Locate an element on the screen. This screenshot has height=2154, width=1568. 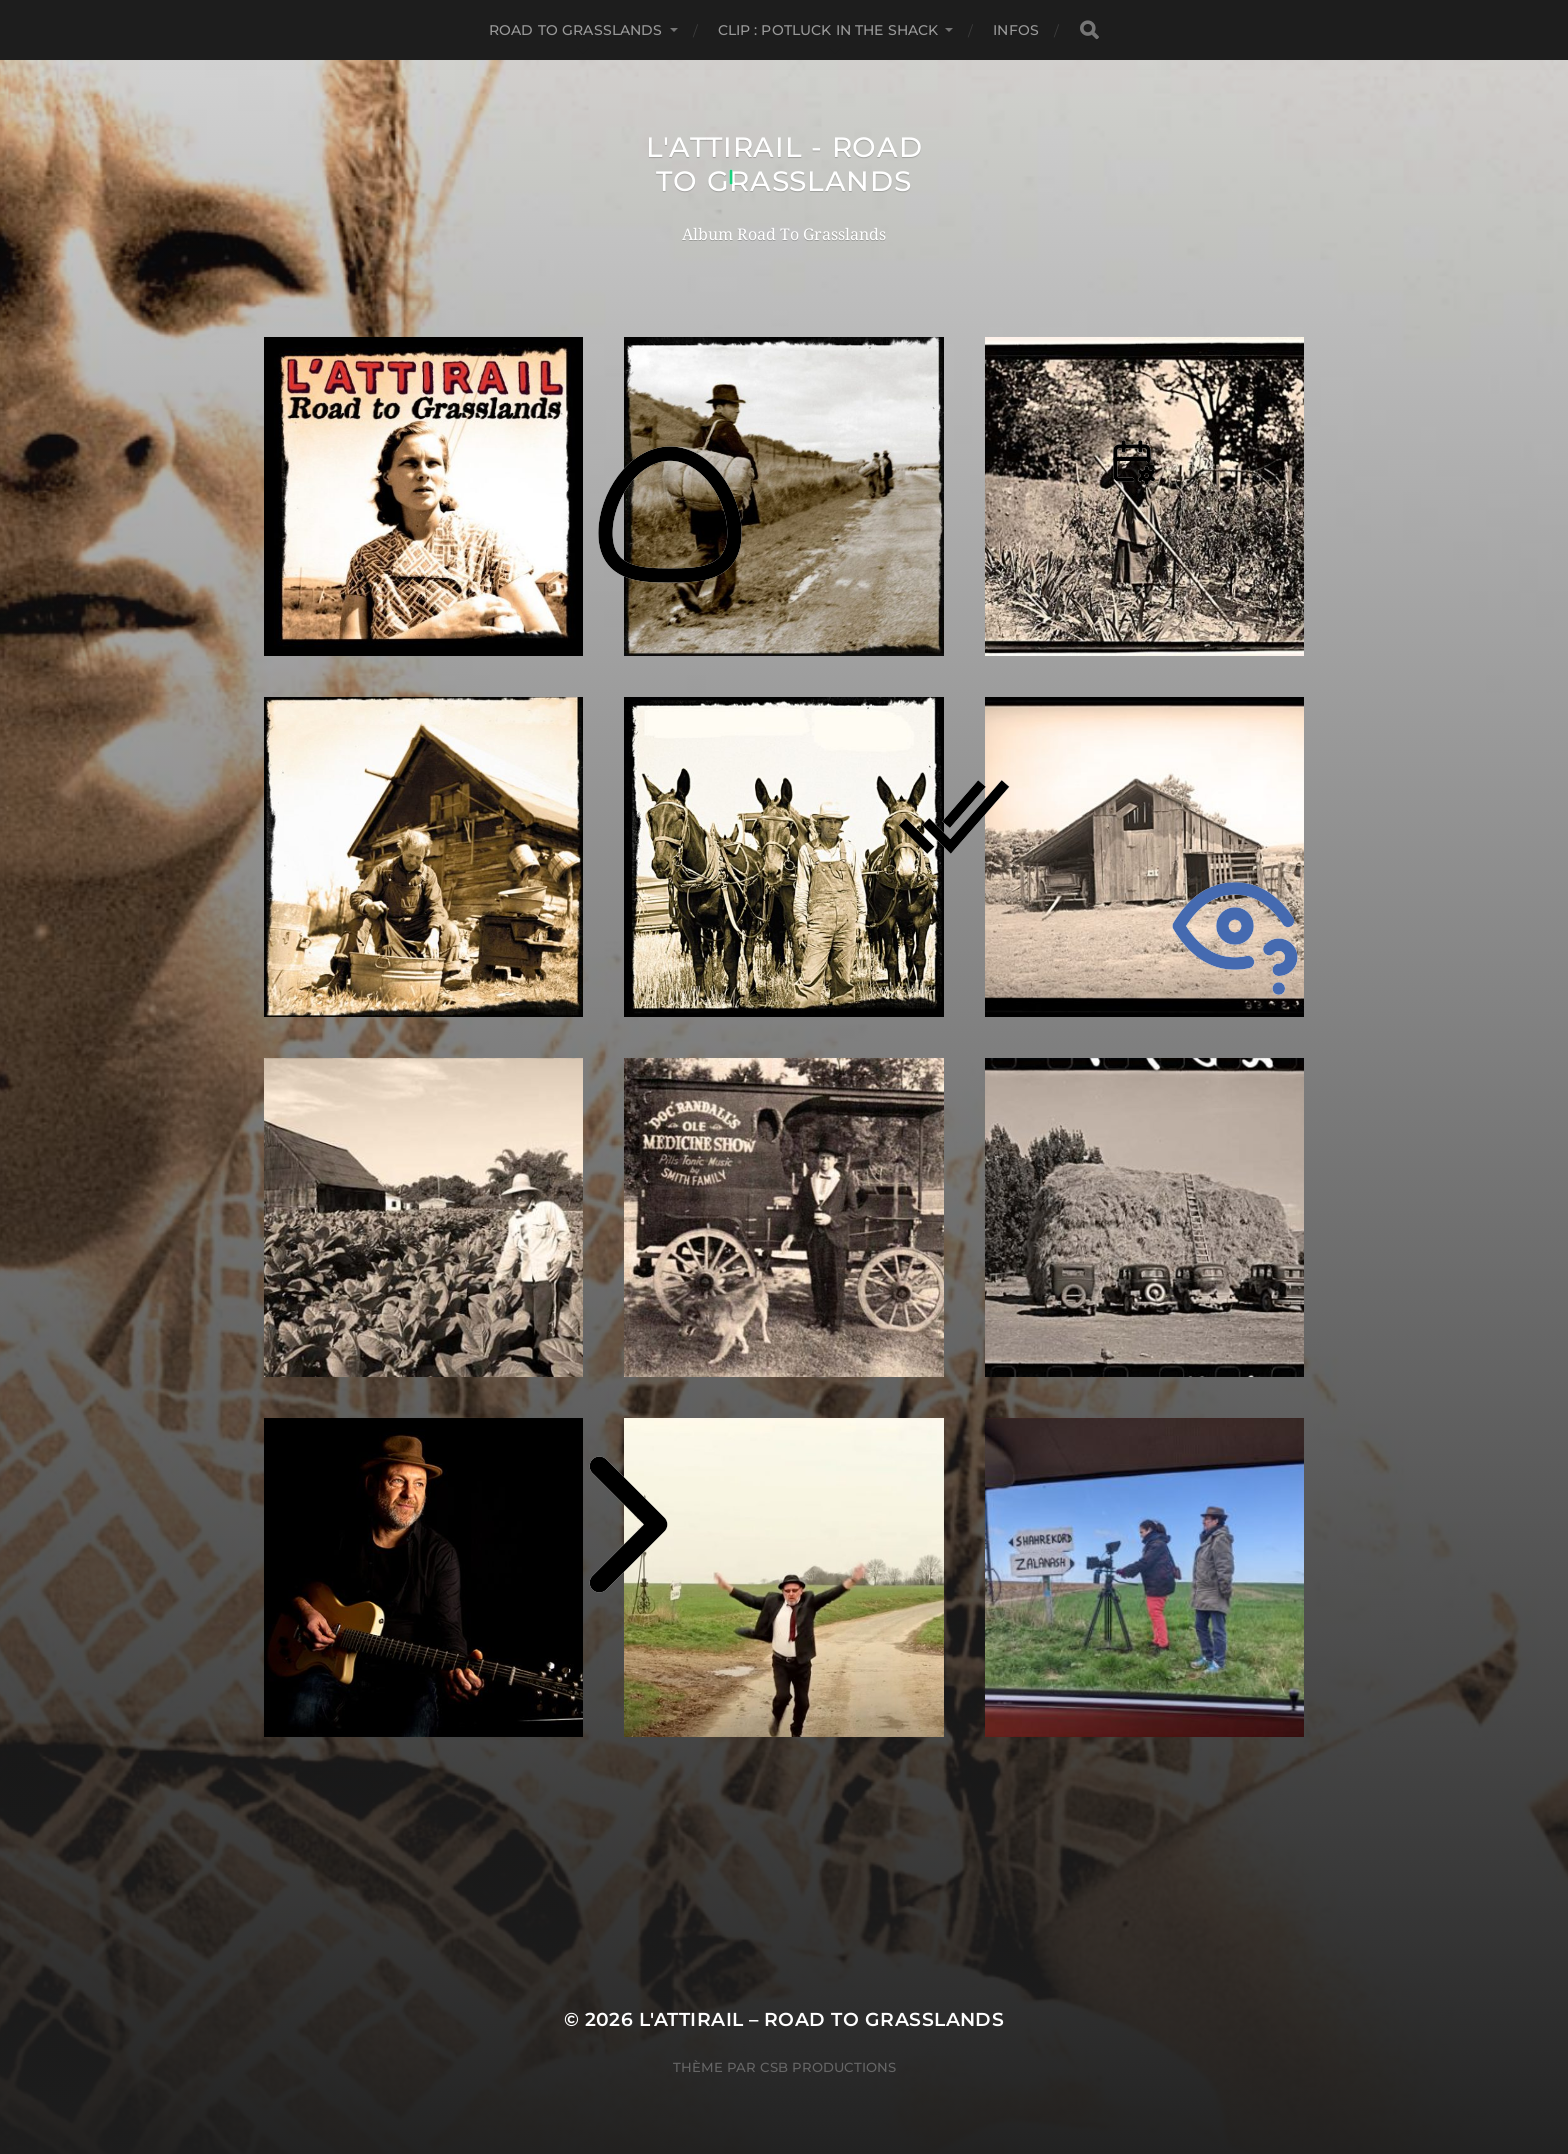
indicates information or help is available is located at coordinates (731, 177).